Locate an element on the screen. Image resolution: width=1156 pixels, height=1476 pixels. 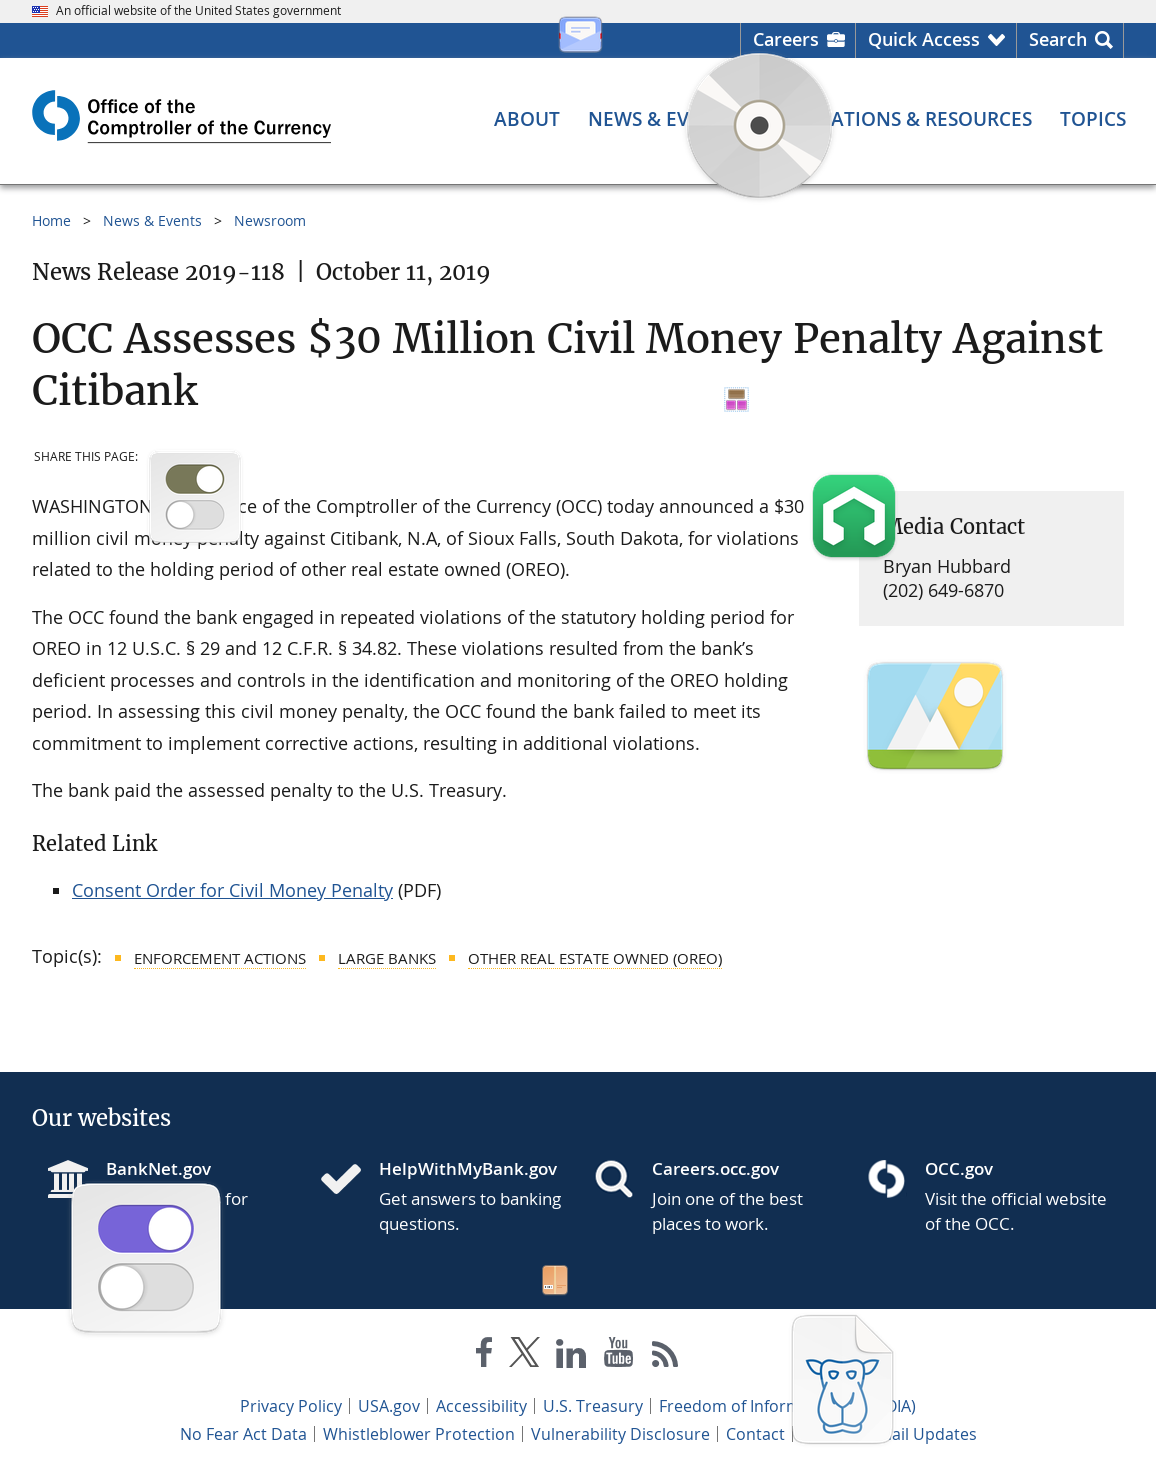
access CD-ROM drive or optical disc contents is located at coordinates (759, 125).